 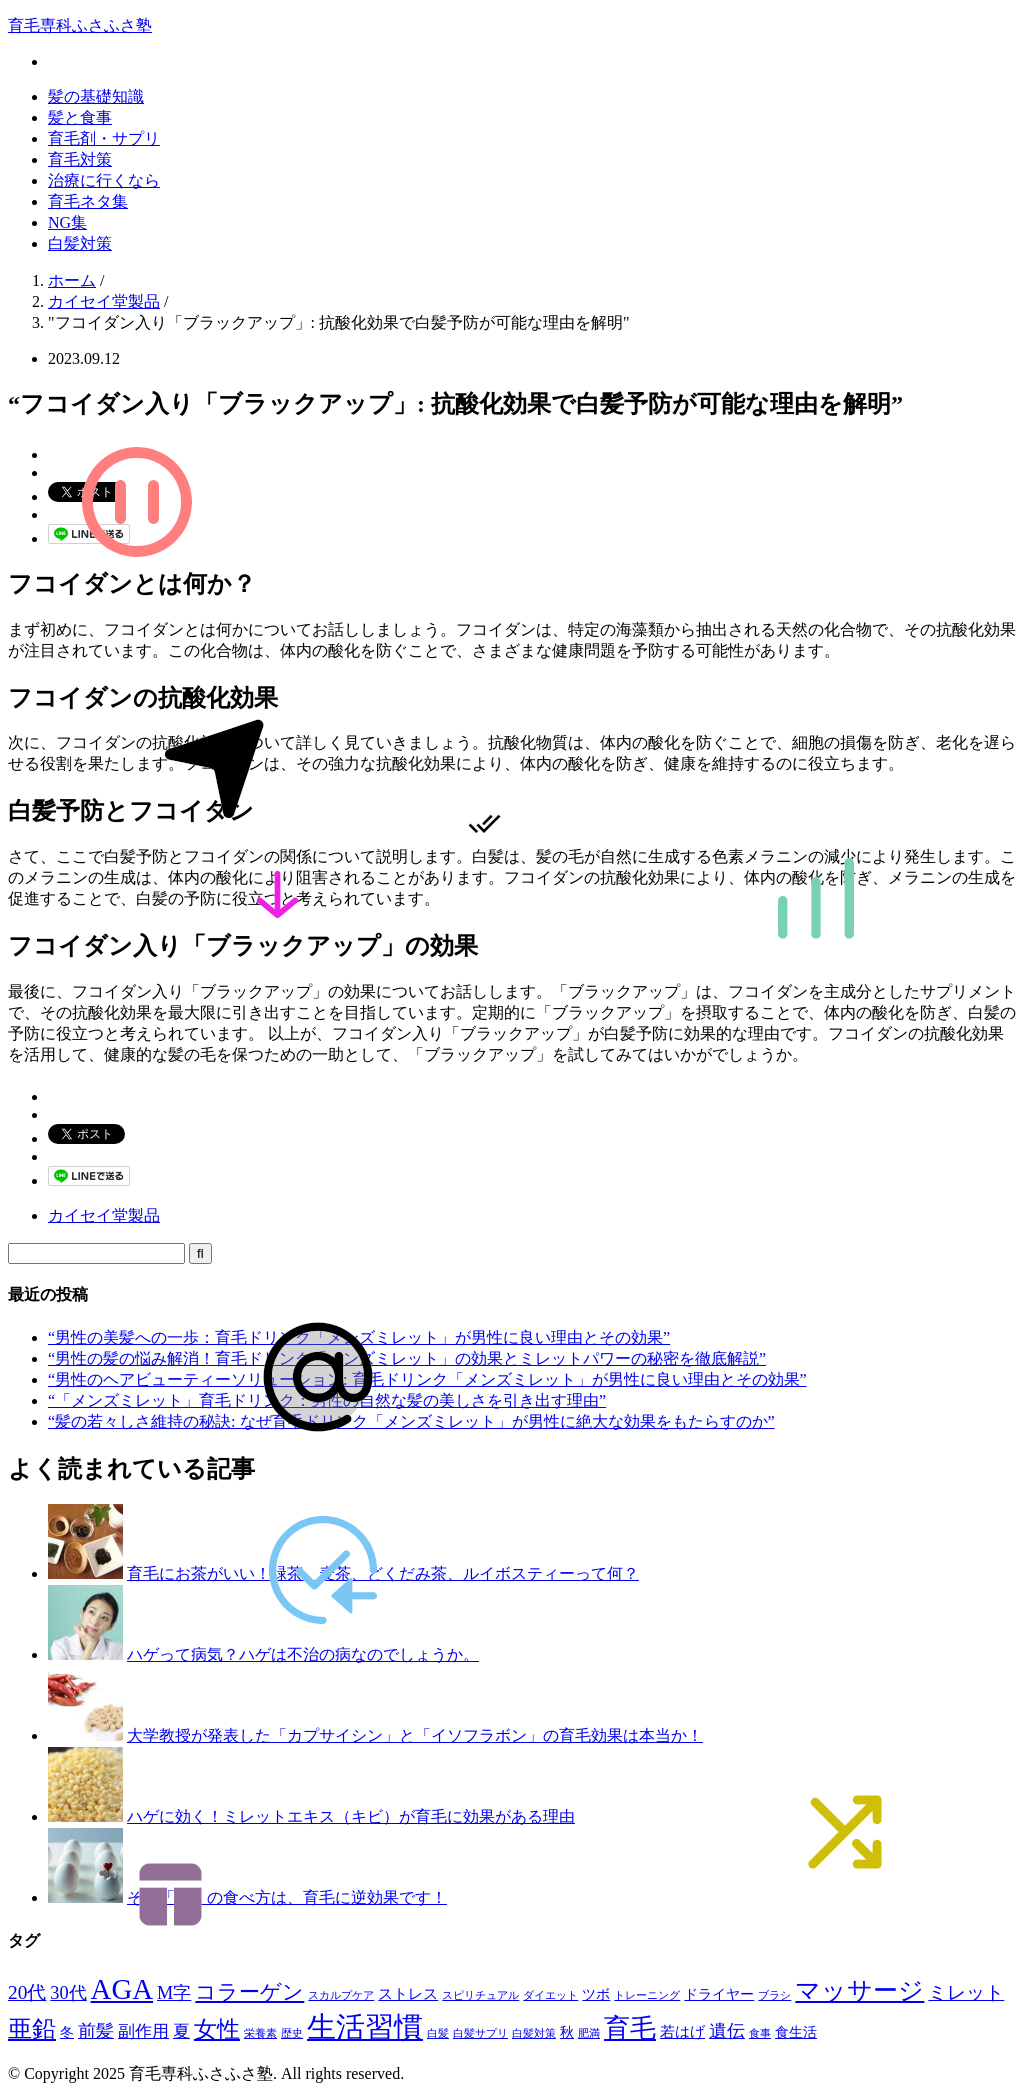 What do you see at coordinates (323, 1570) in the screenshot?
I see `indicates a tracked issue has been closed and completed` at bounding box center [323, 1570].